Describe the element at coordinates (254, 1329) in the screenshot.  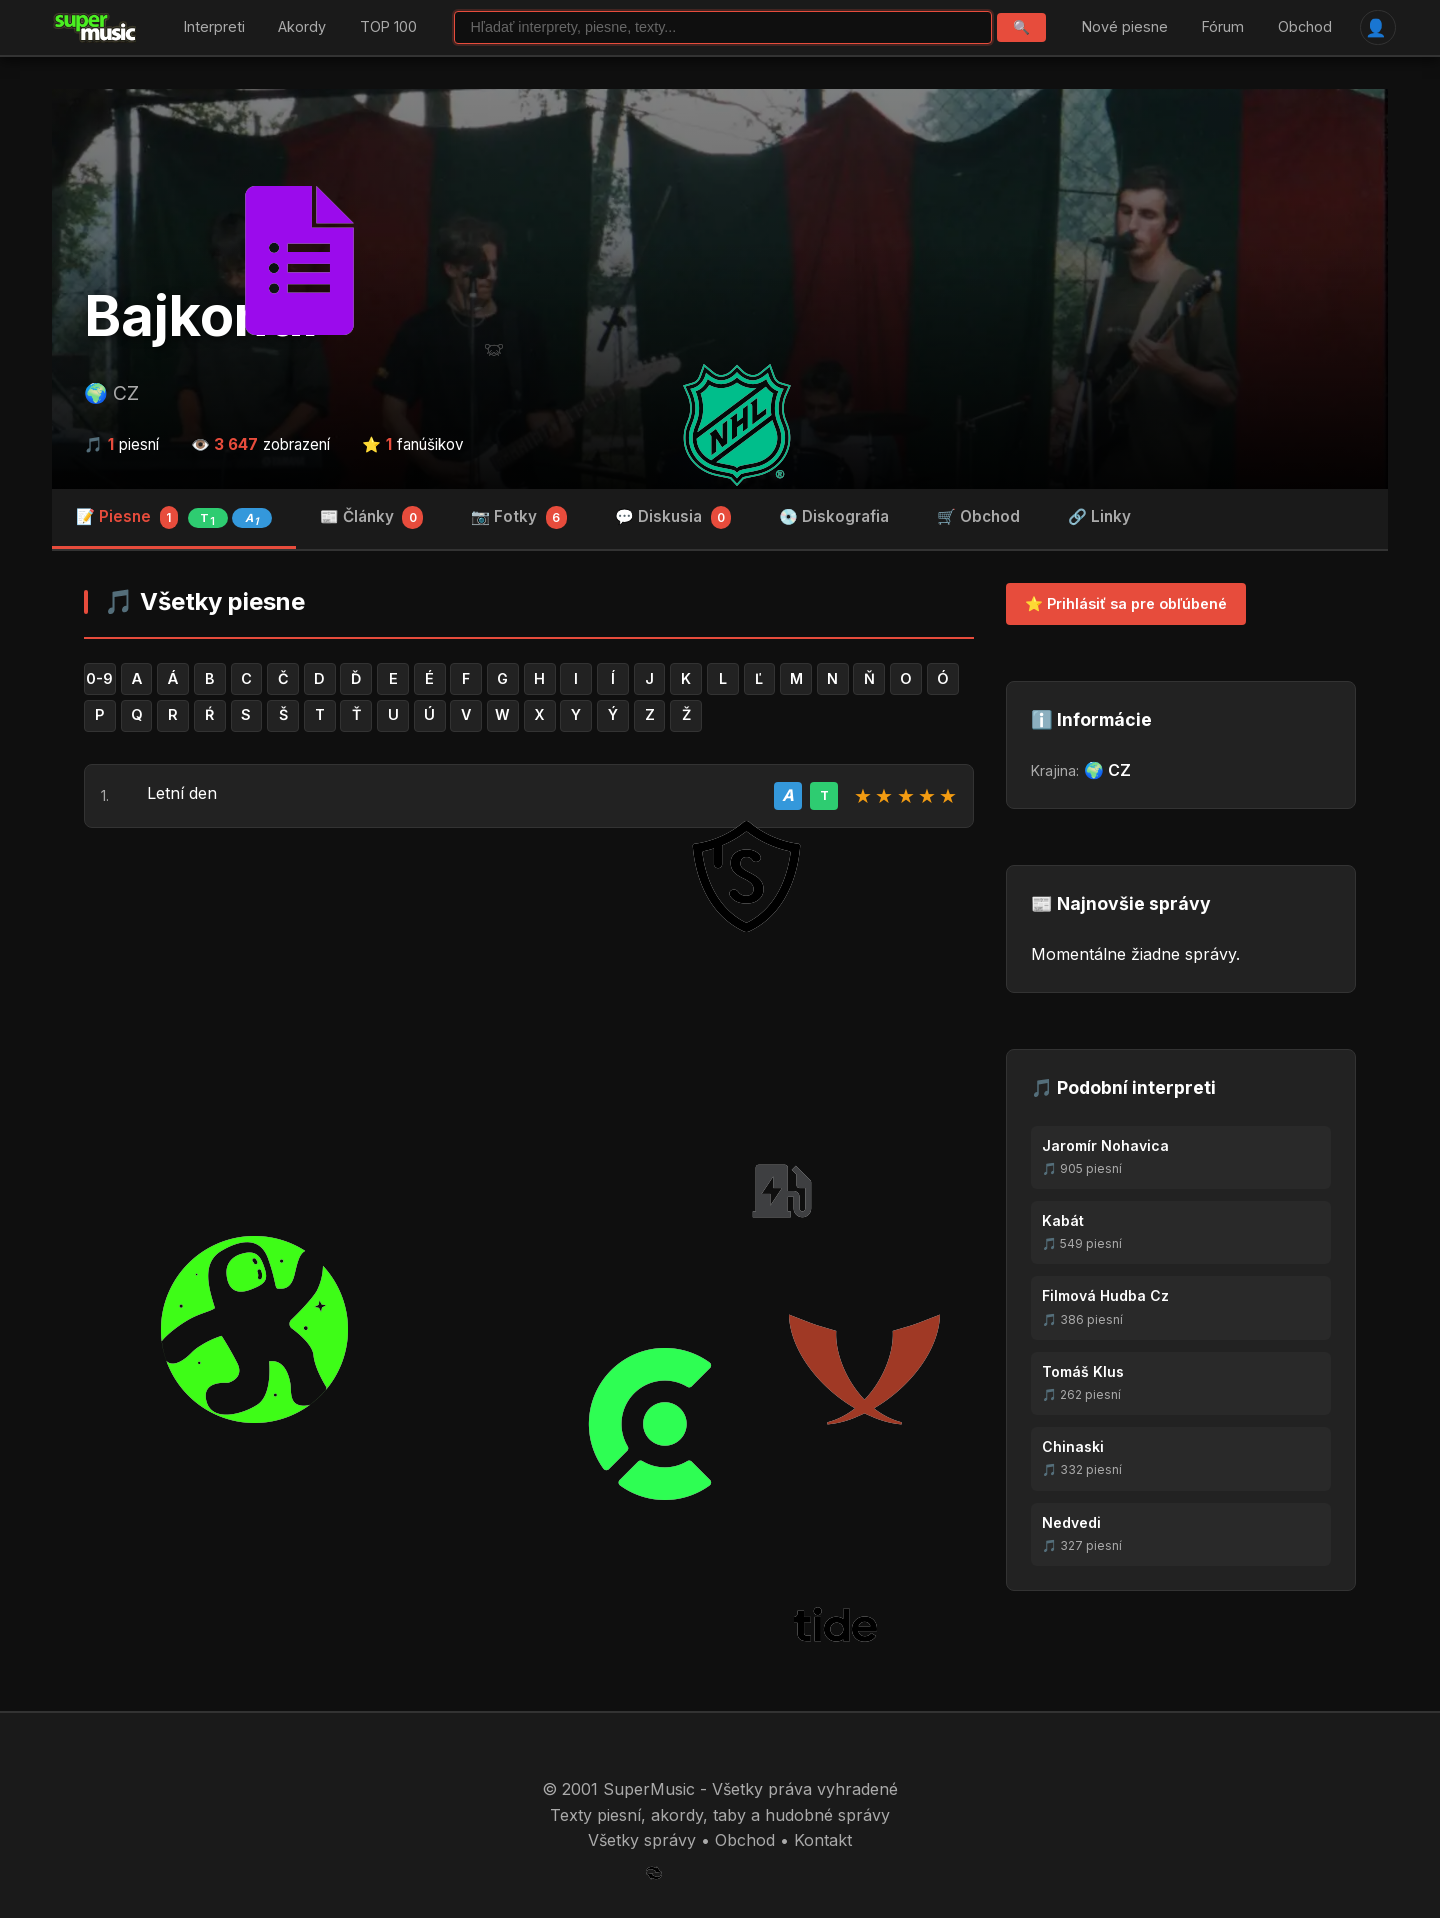
I see `open the odysee app` at that location.